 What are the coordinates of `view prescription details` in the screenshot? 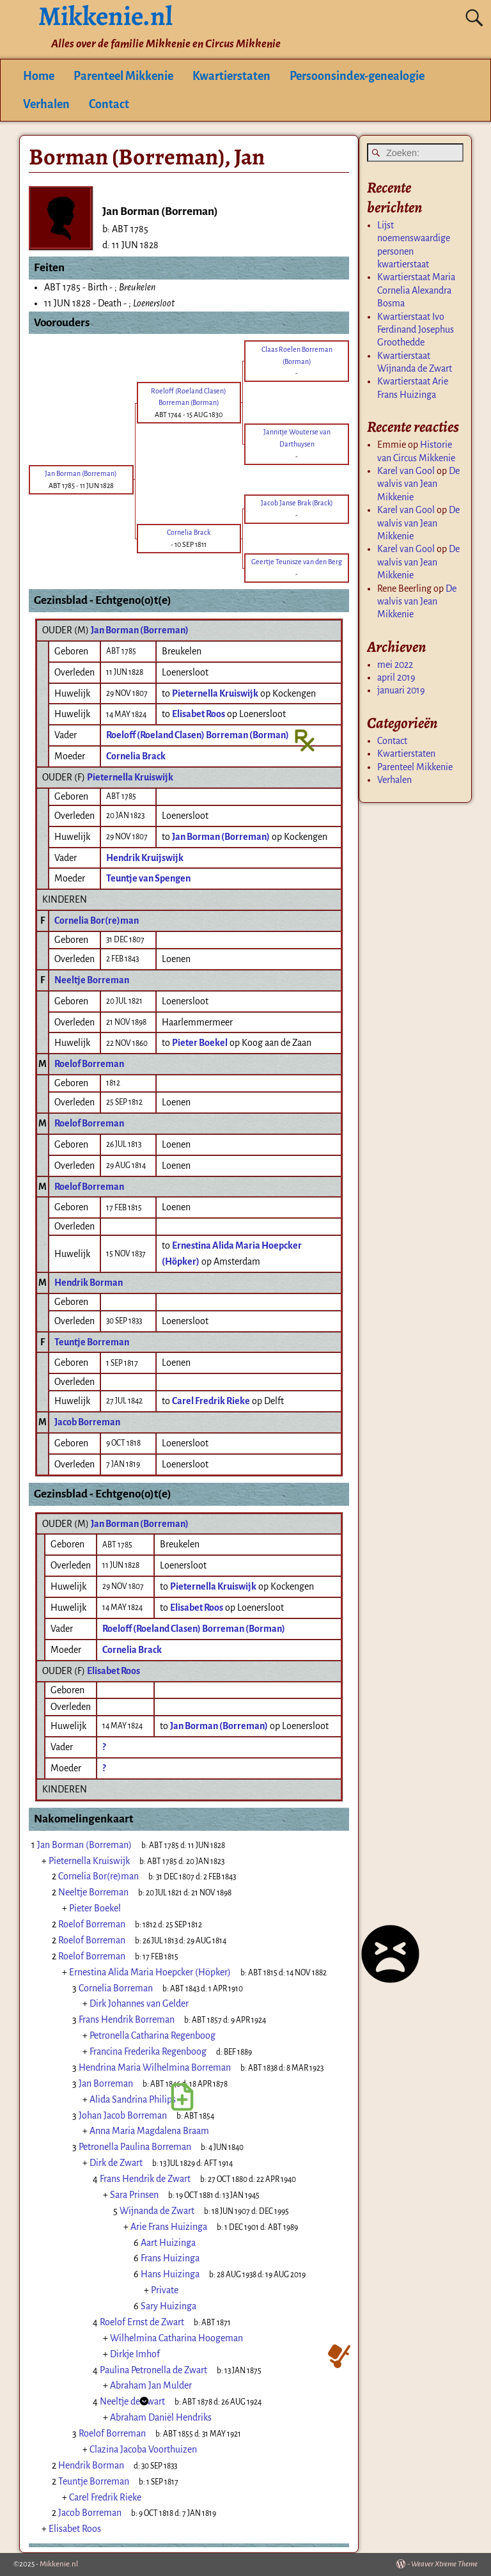 It's located at (304, 740).